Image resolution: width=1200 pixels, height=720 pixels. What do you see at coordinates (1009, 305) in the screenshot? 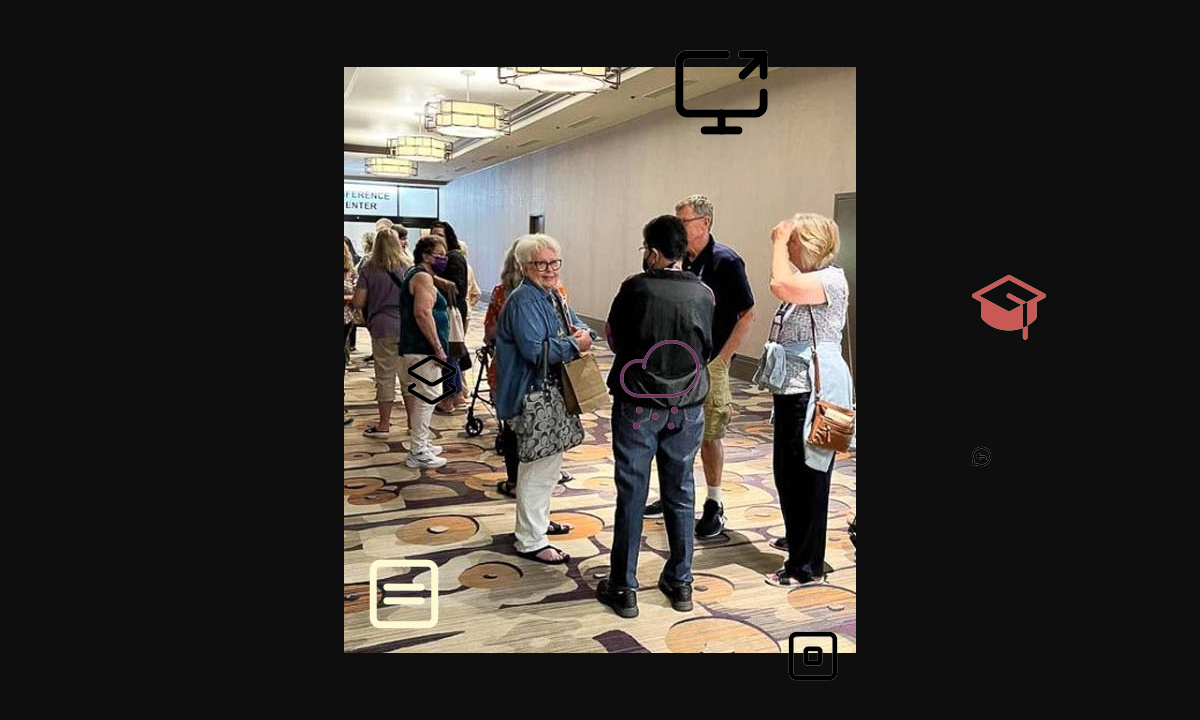
I see `access education or learning features` at bounding box center [1009, 305].